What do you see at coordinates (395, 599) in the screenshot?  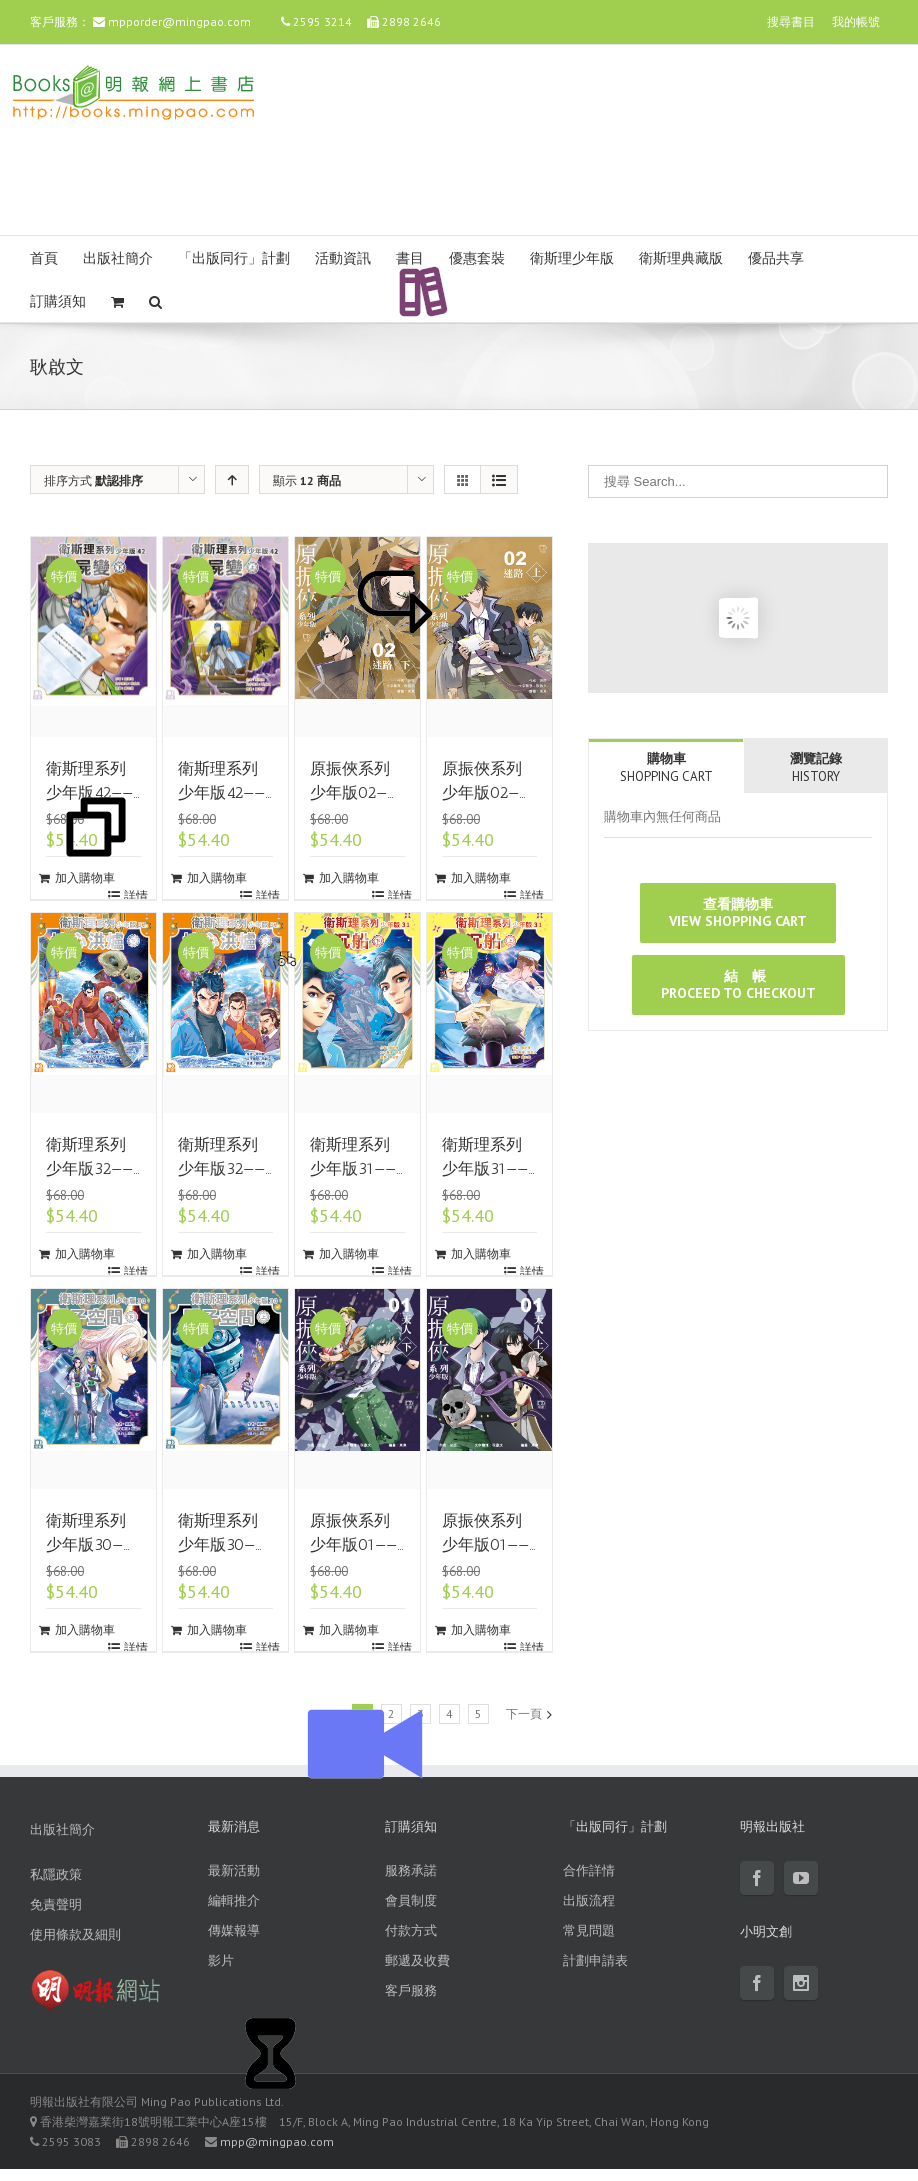 I see `redo or repeat the last action` at bounding box center [395, 599].